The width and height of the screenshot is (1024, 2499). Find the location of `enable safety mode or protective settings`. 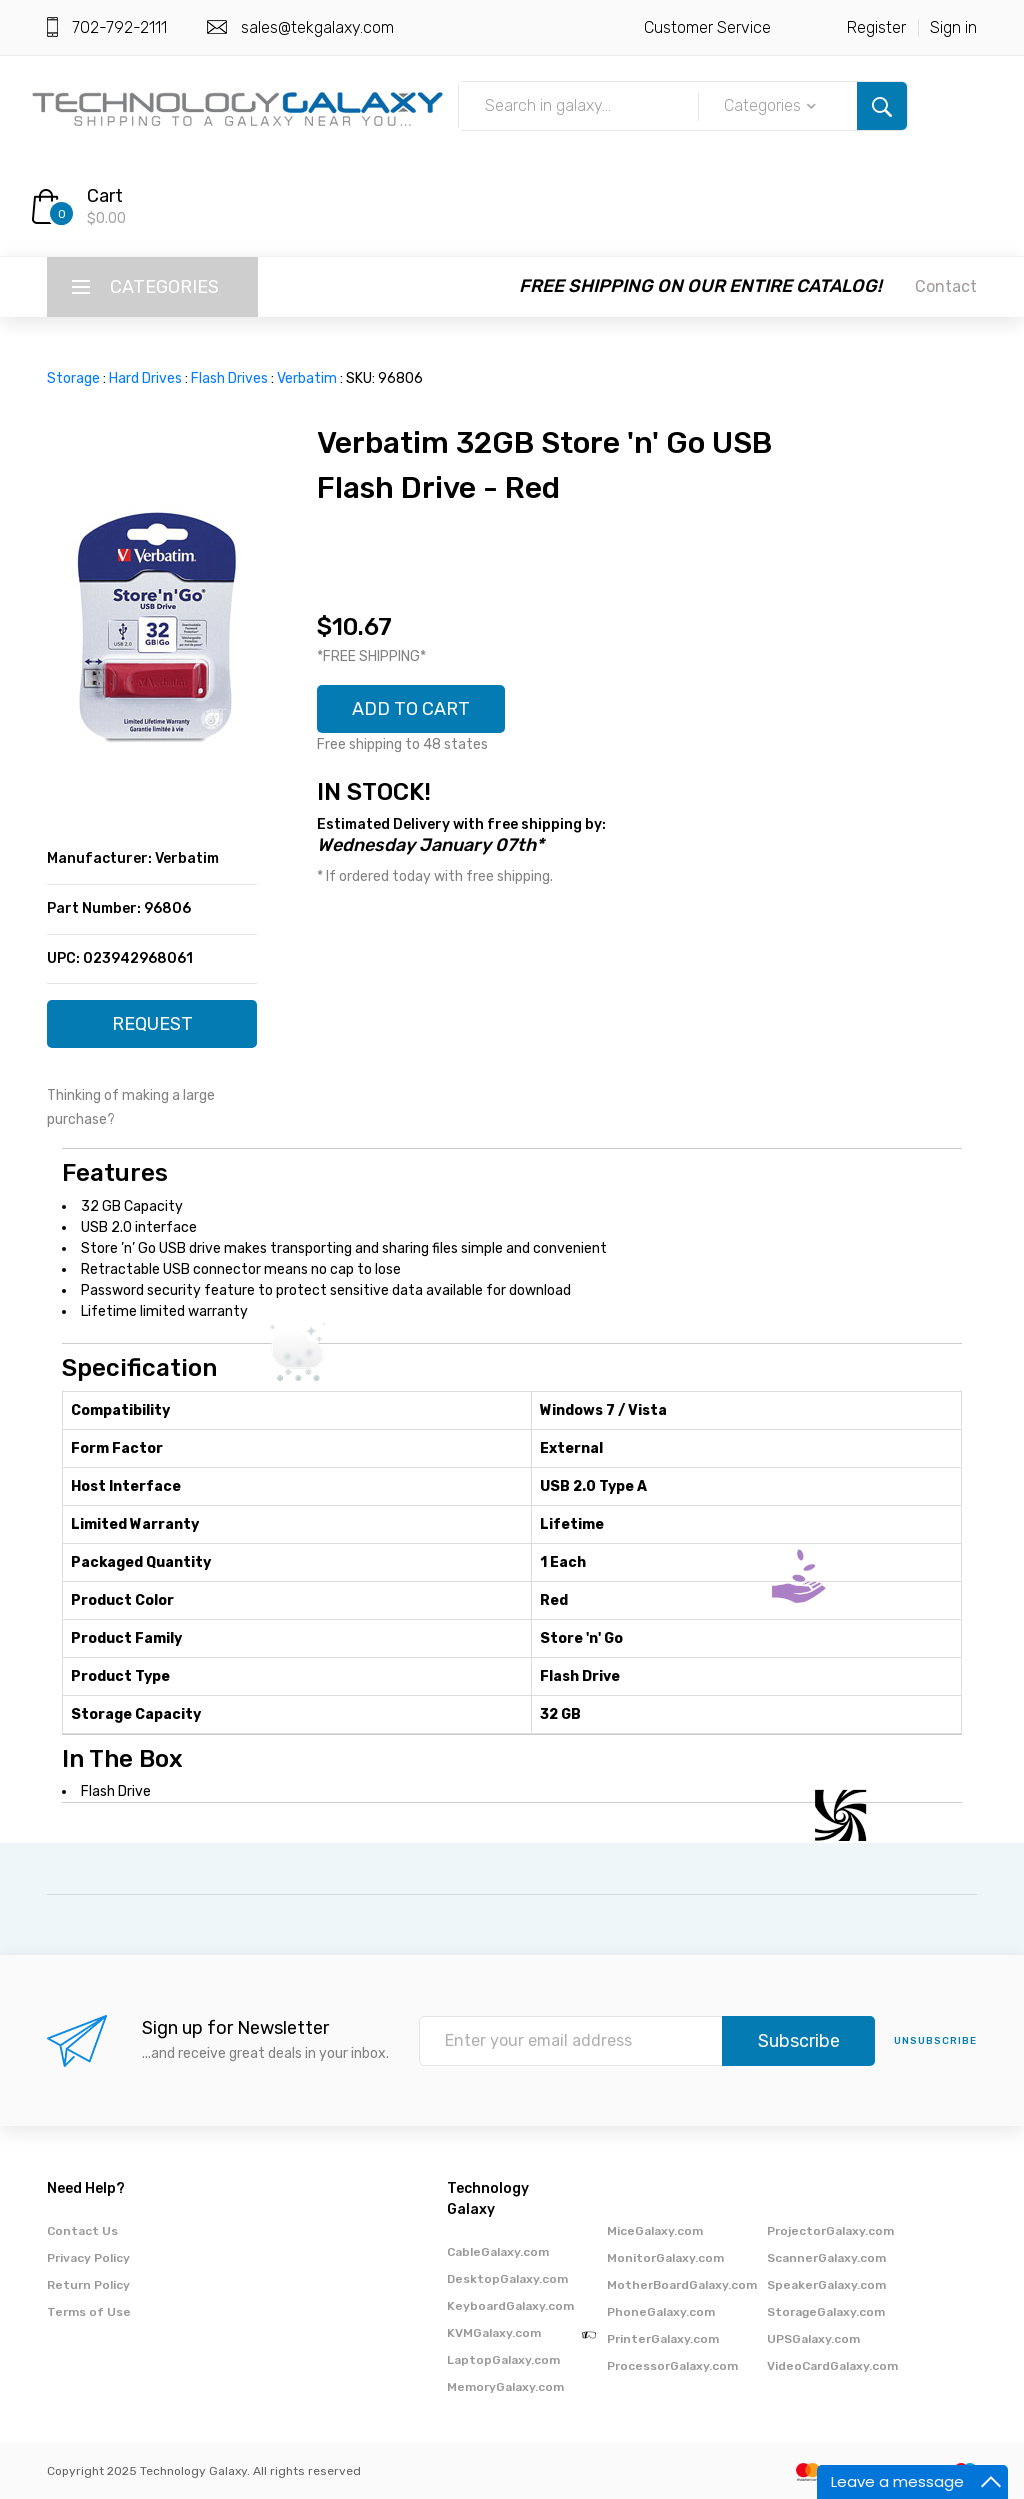

enable safety mode or protective settings is located at coordinates (589, 2335).